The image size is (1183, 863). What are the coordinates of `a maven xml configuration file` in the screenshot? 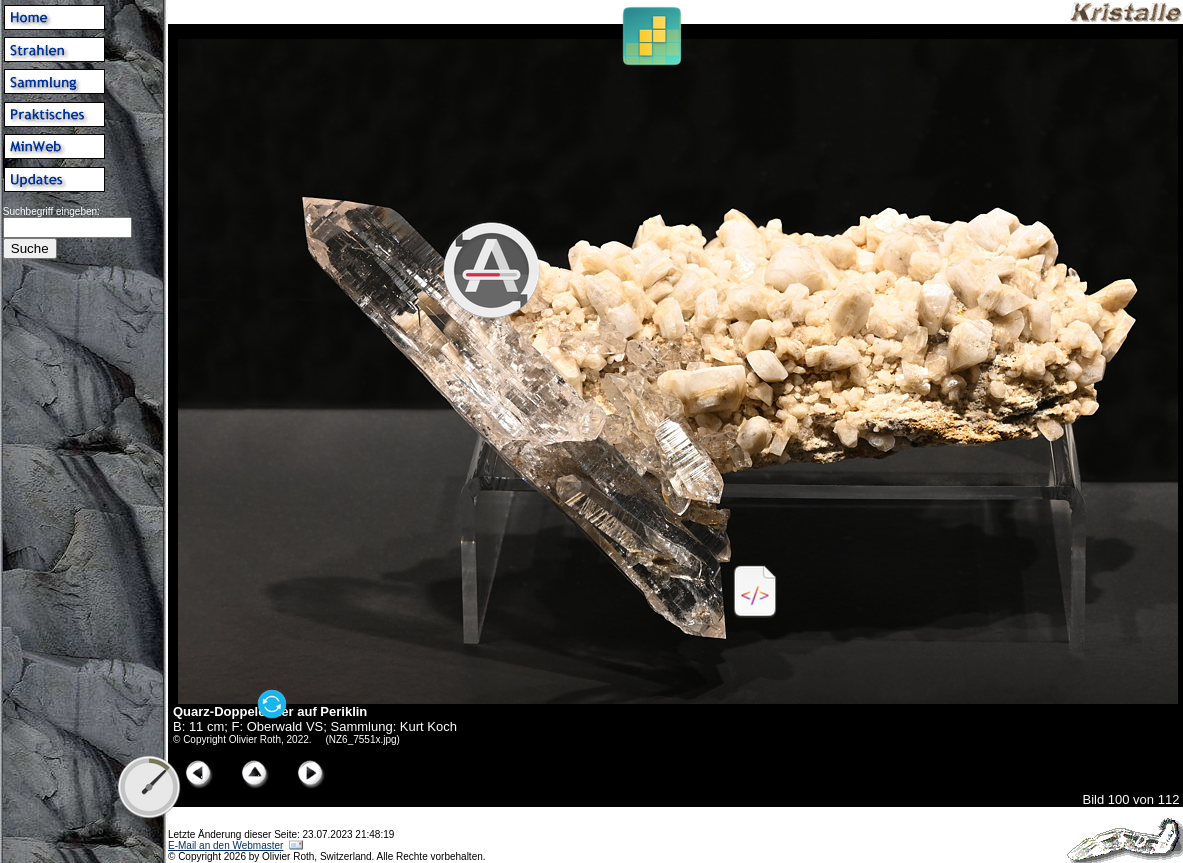 It's located at (755, 591).